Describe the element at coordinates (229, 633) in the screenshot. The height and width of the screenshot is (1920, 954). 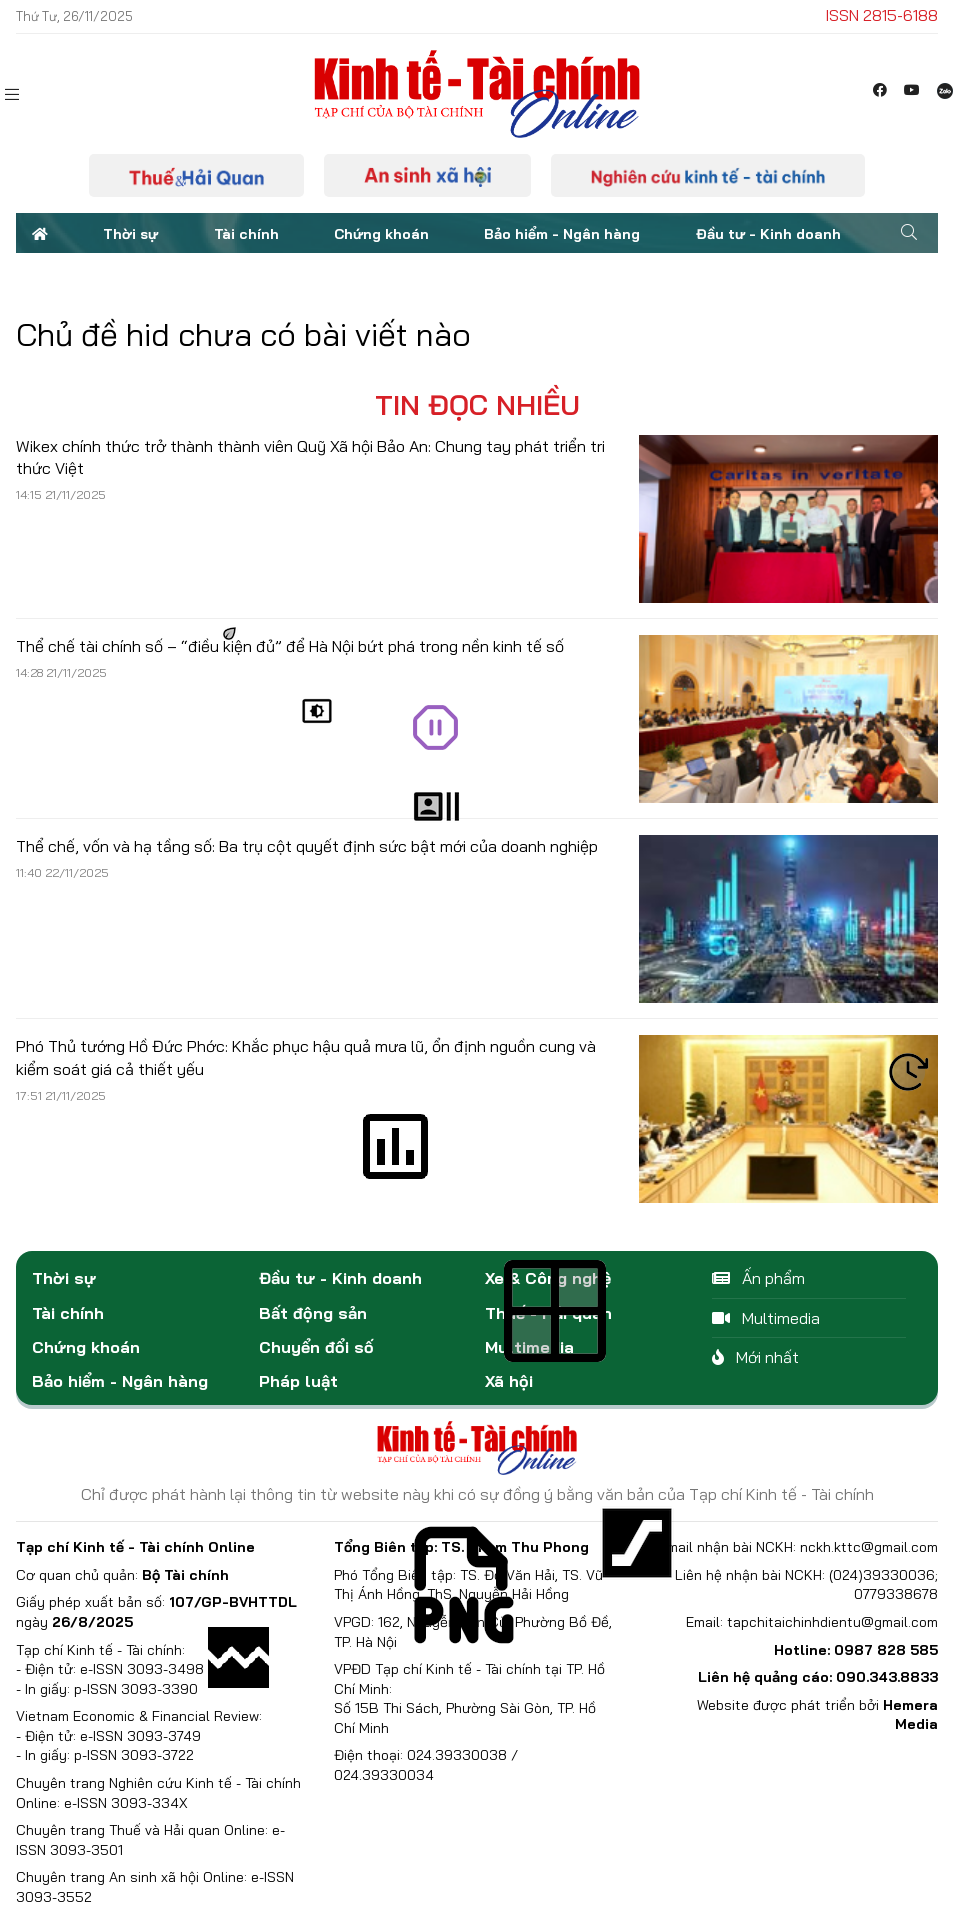
I see `indicates eco-friendly or sustainable option` at that location.